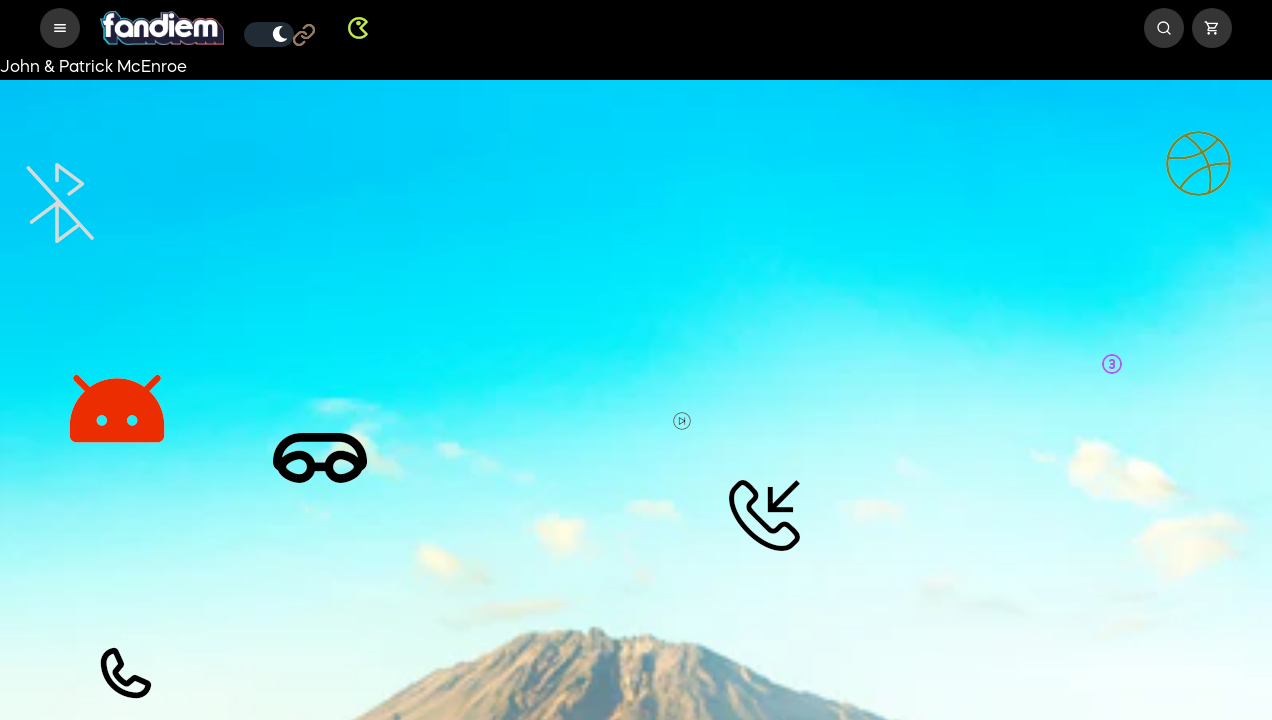  Describe the element at coordinates (320, 458) in the screenshot. I see `access swimming or diving activity settings` at that location.